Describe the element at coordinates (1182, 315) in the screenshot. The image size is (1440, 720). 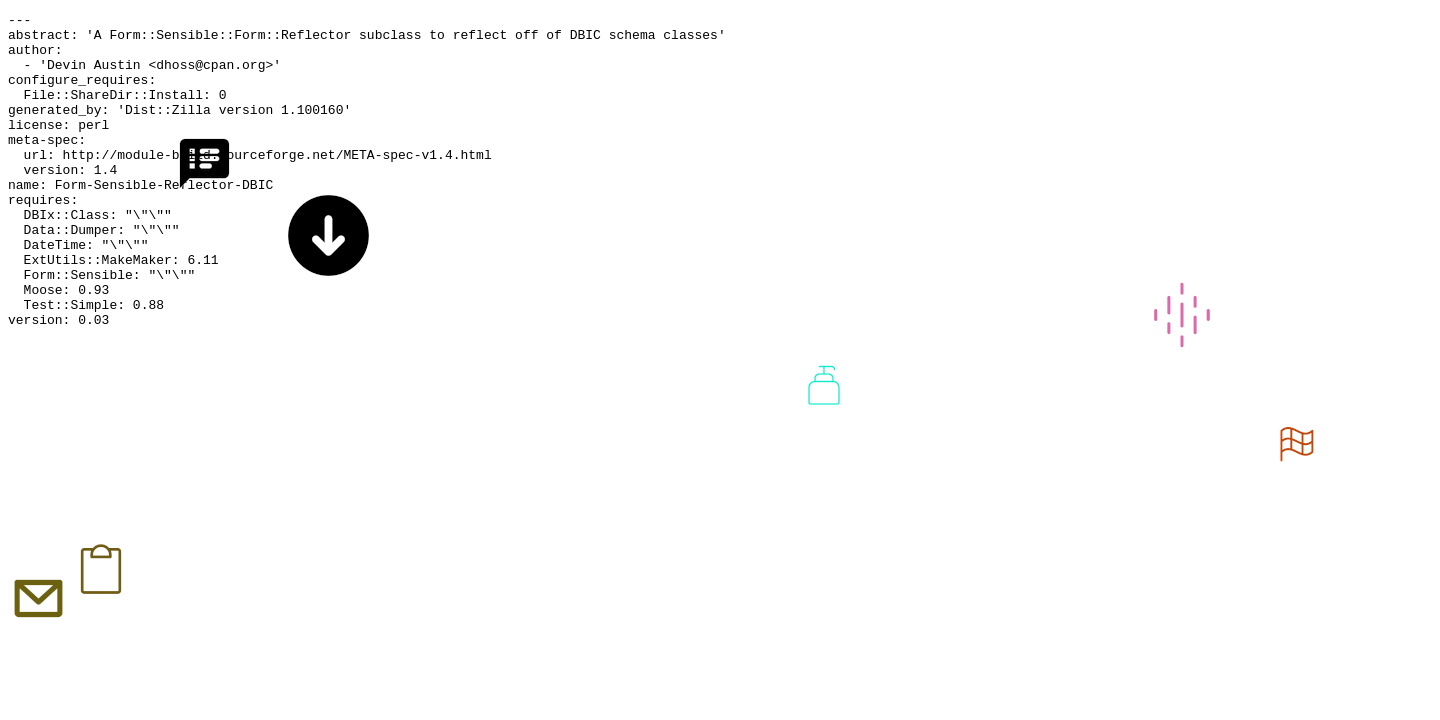
I see `open google podcasts` at that location.